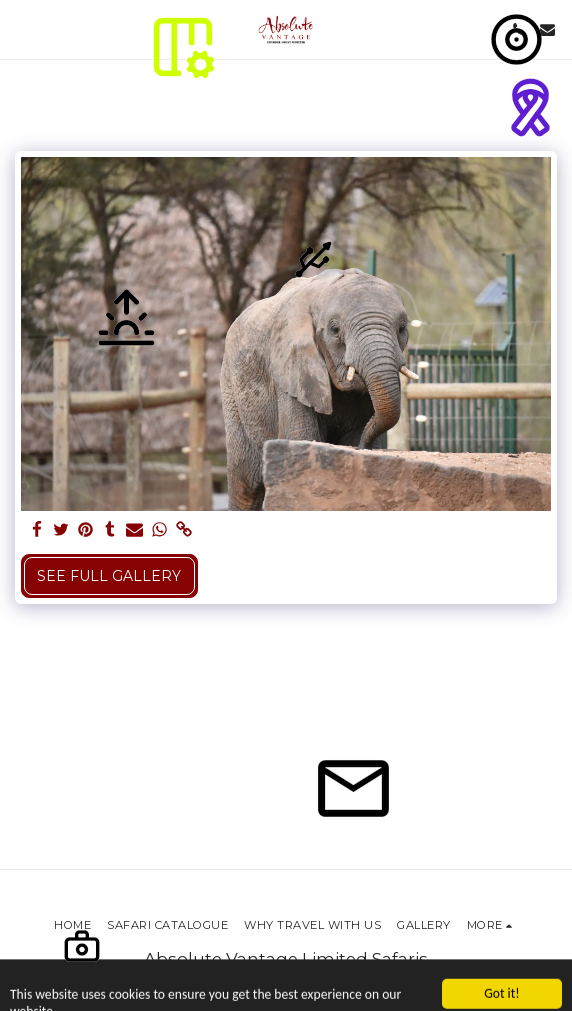 This screenshot has height=1011, width=572. Describe the element at coordinates (126, 317) in the screenshot. I see `set a morning alarm or wake-up time` at that location.